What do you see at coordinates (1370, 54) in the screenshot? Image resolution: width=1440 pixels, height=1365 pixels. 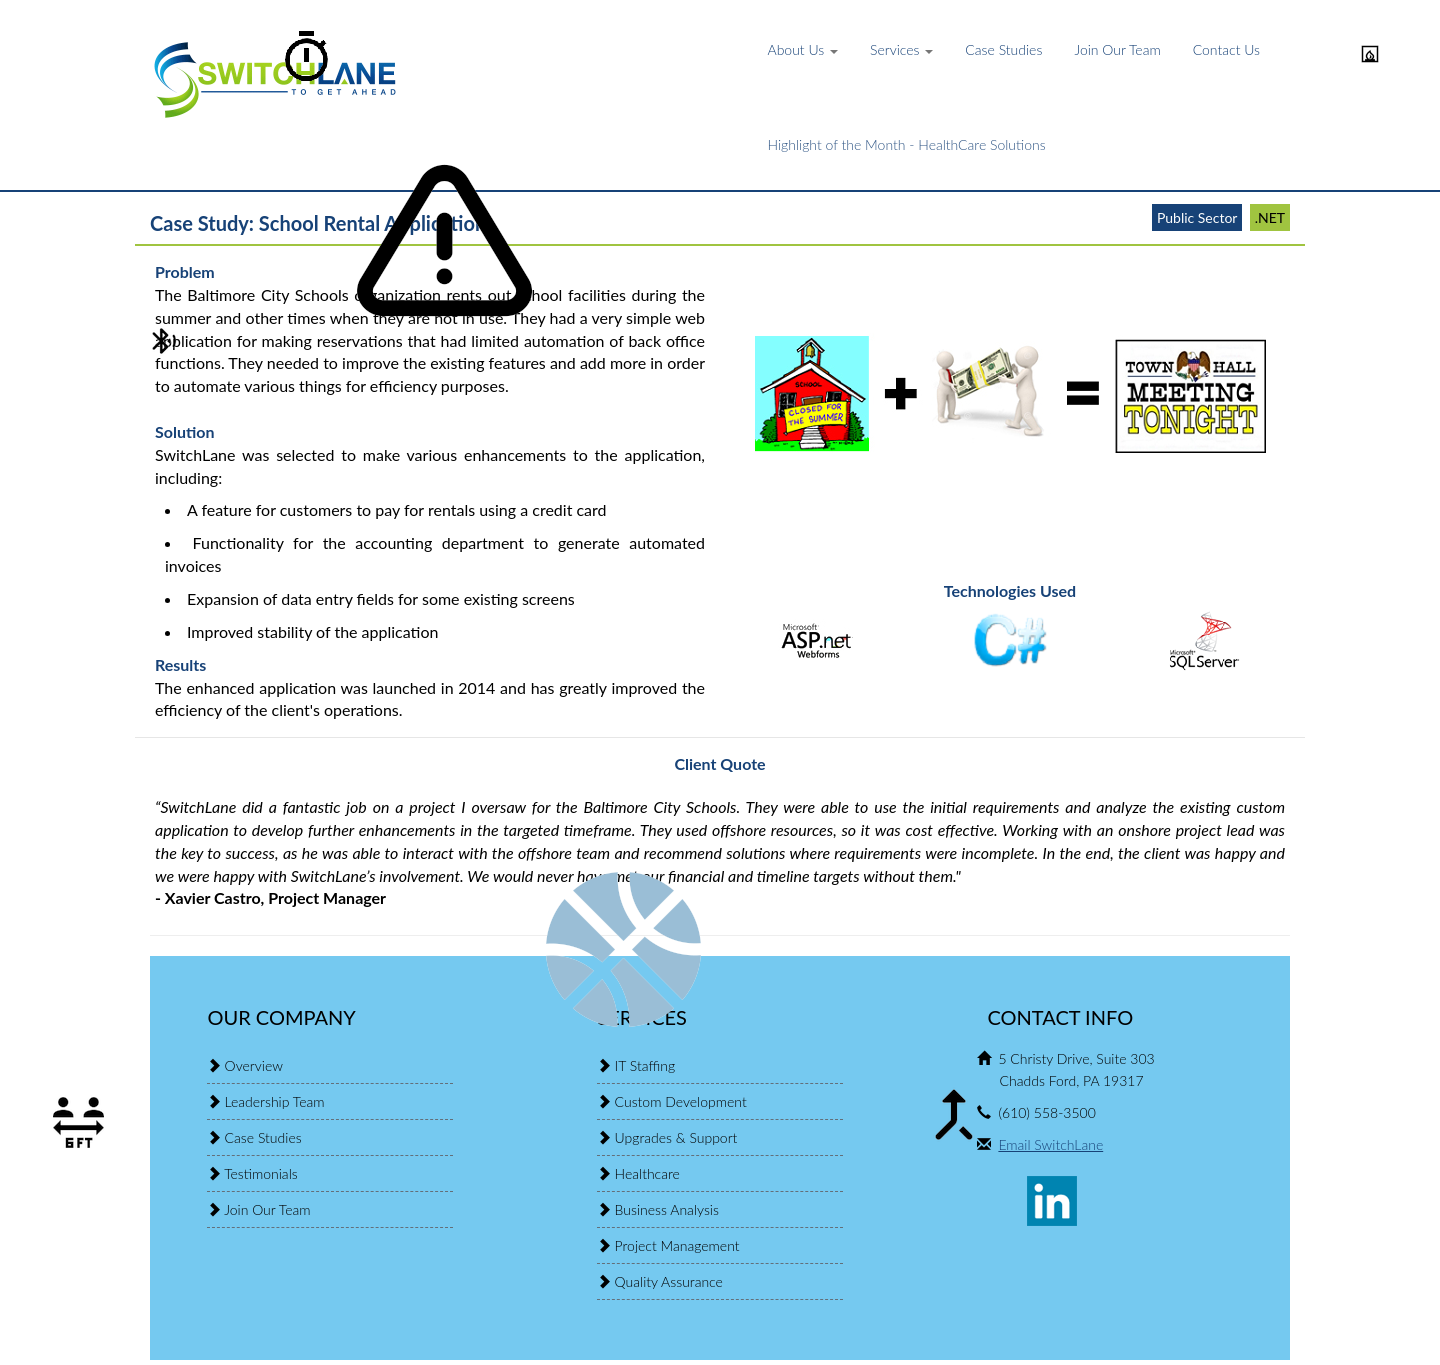 I see `access fireplace or heating controls` at bounding box center [1370, 54].